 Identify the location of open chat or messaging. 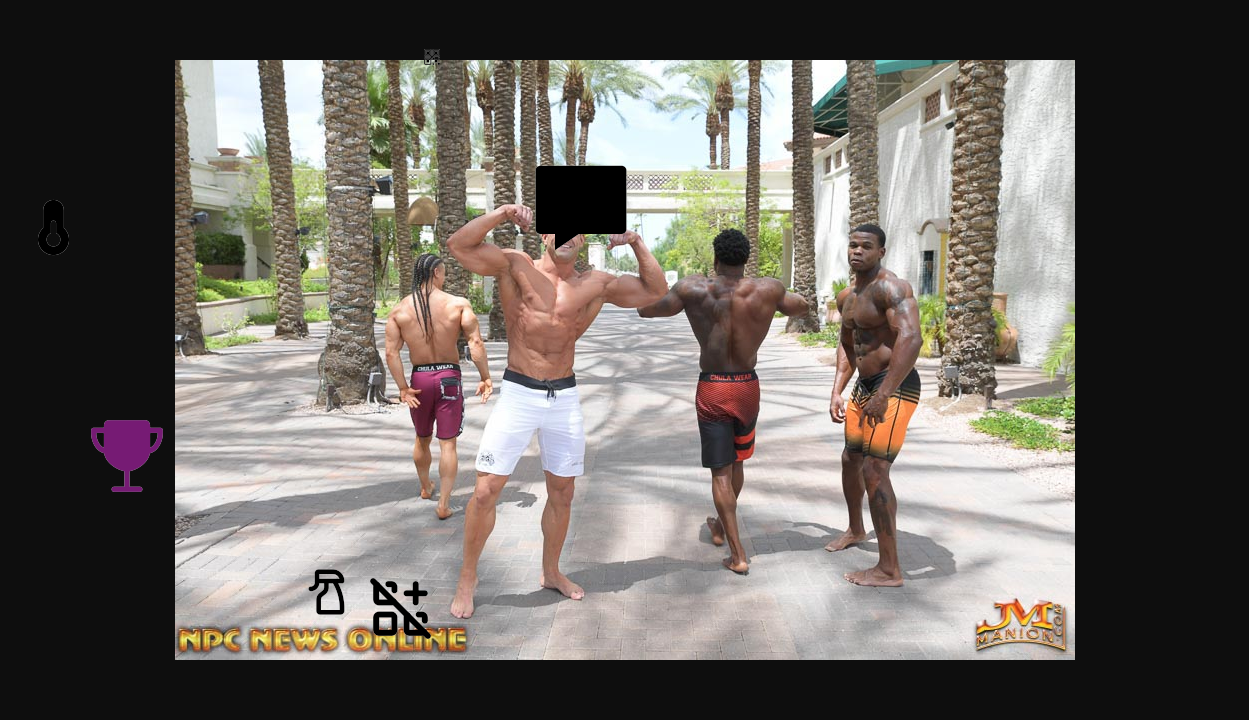
(581, 208).